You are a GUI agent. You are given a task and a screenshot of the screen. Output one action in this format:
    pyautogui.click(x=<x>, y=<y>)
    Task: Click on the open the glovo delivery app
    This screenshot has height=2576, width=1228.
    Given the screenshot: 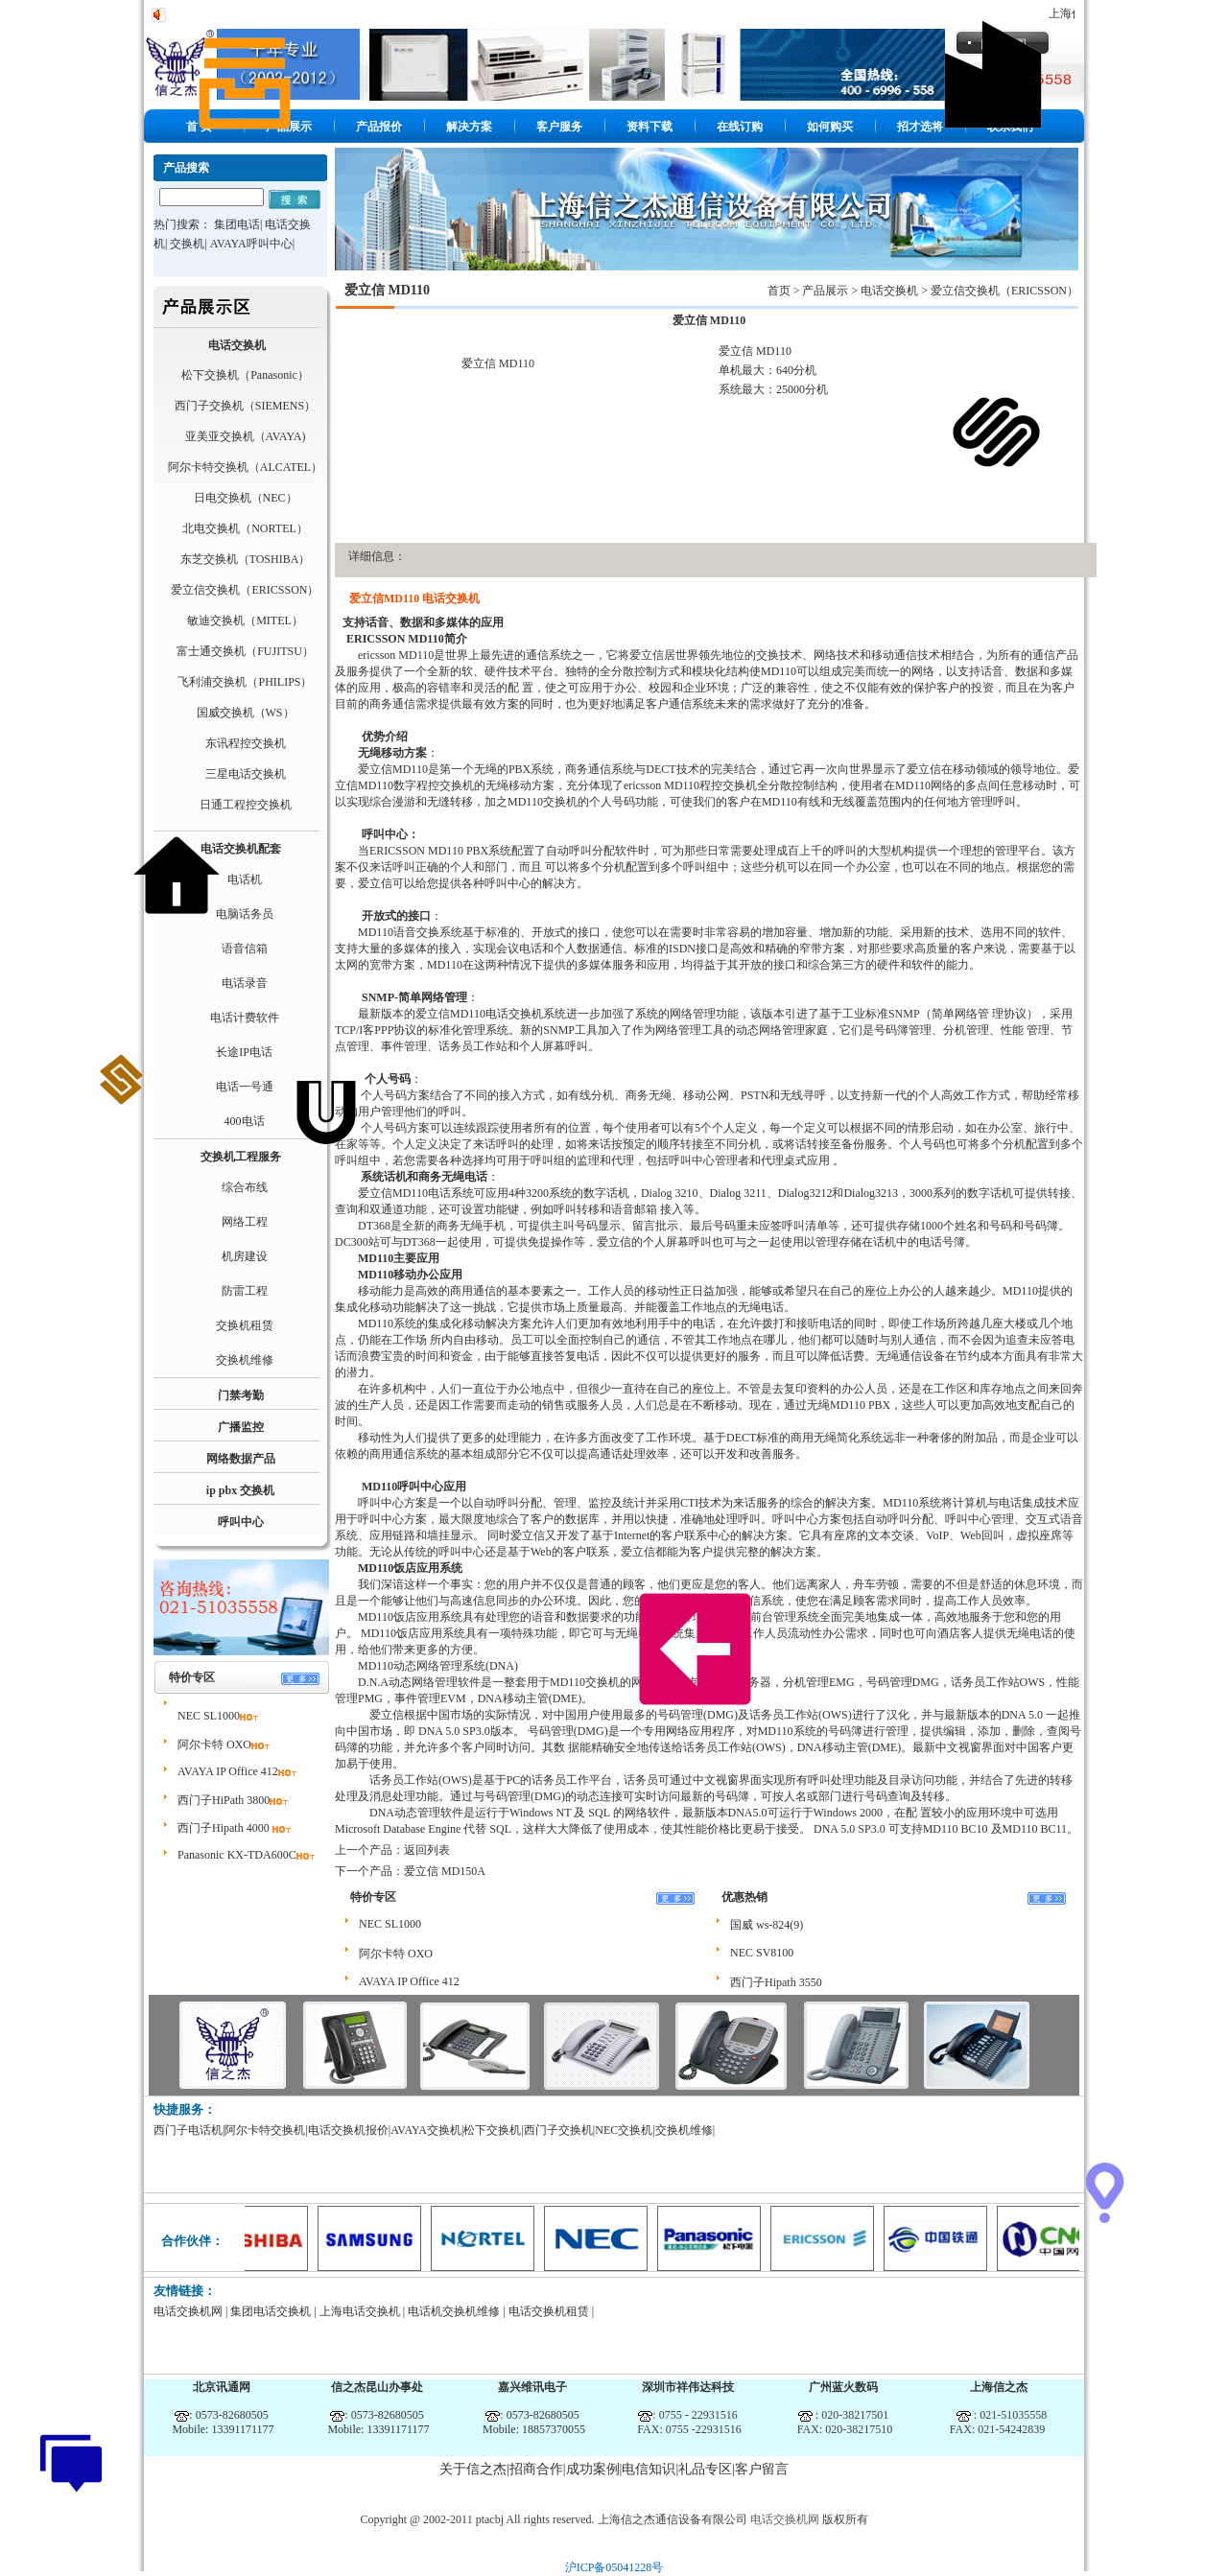 What is the action you would take?
    pyautogui.click(x=1104, y=2192)
    